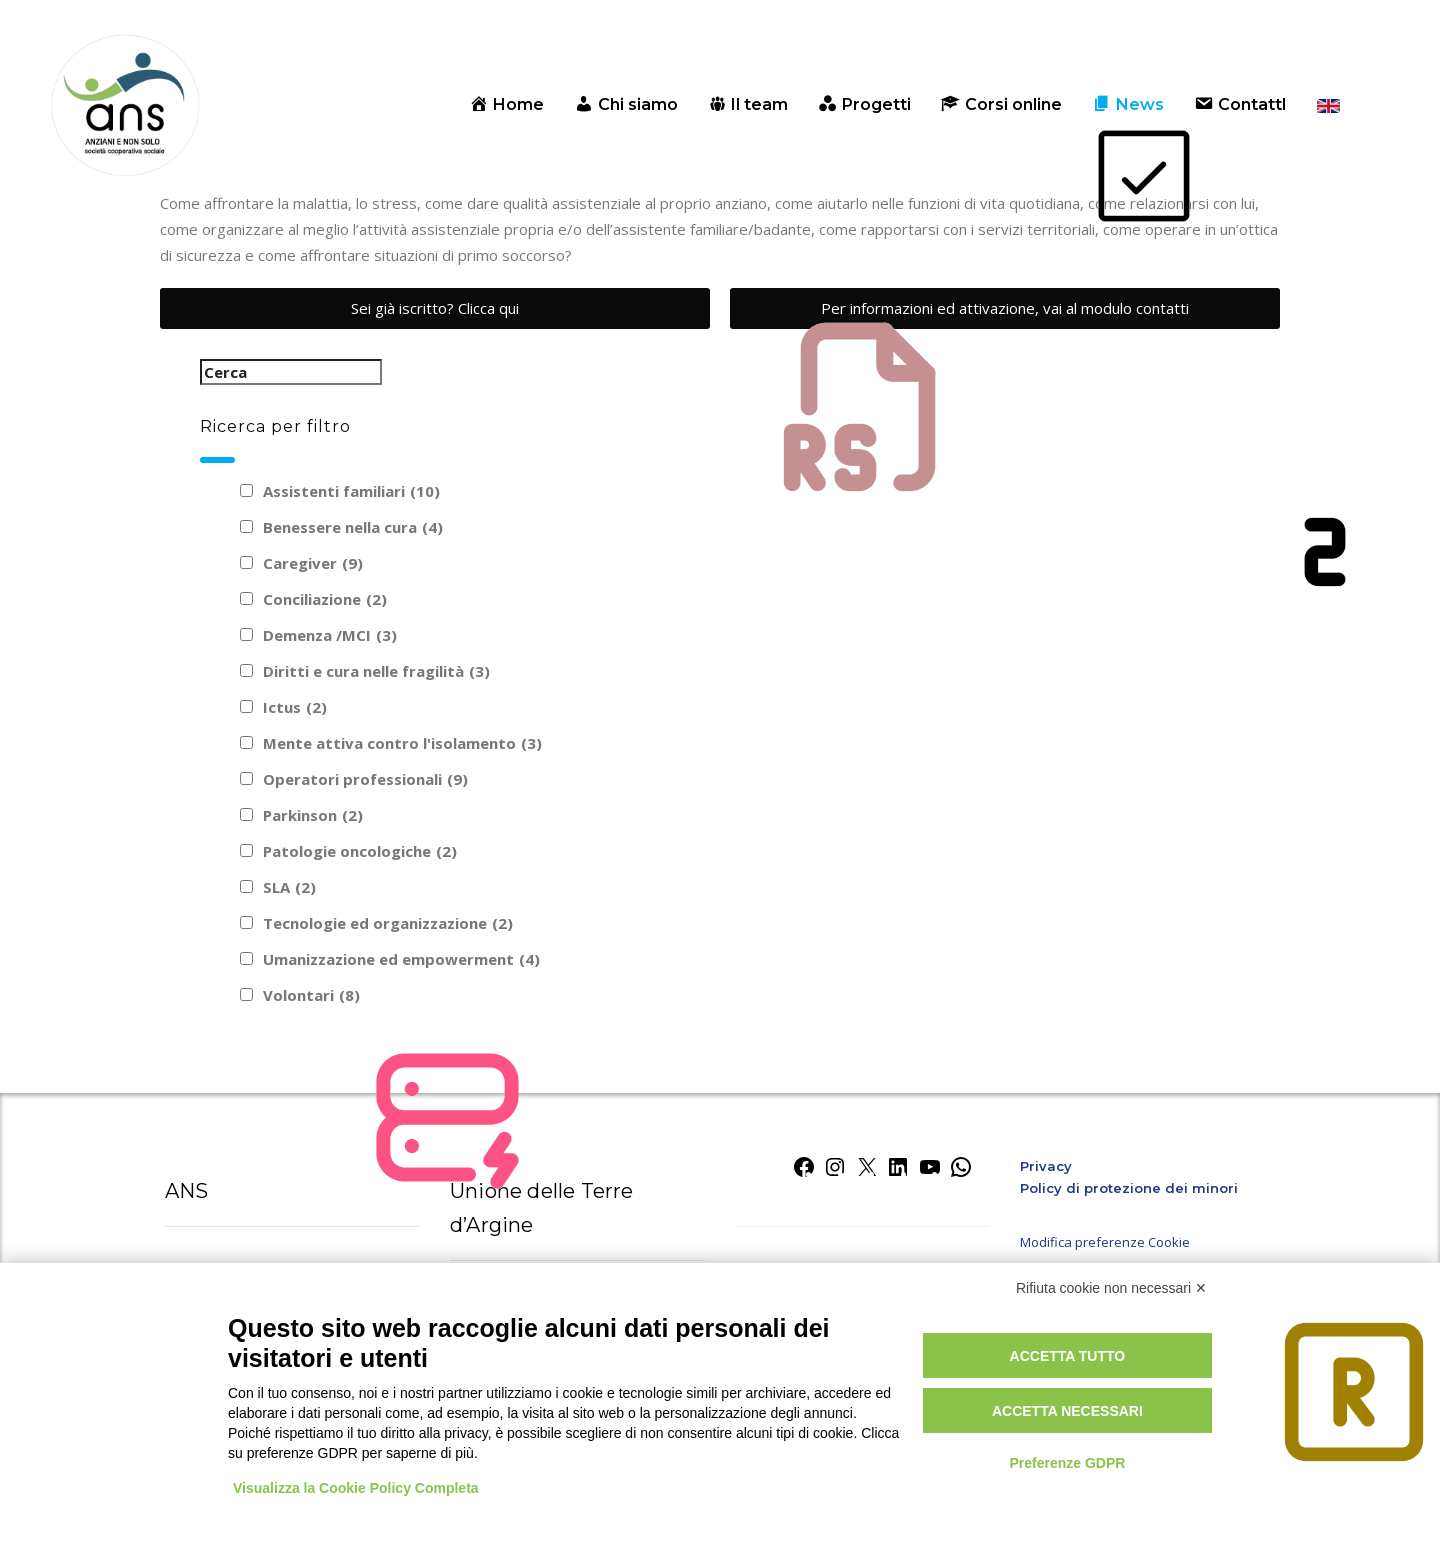  What do you see at coordinates (1144, 176) in the screenshot?
I see `mark a task as complete` at bounding box center [1144, 176].